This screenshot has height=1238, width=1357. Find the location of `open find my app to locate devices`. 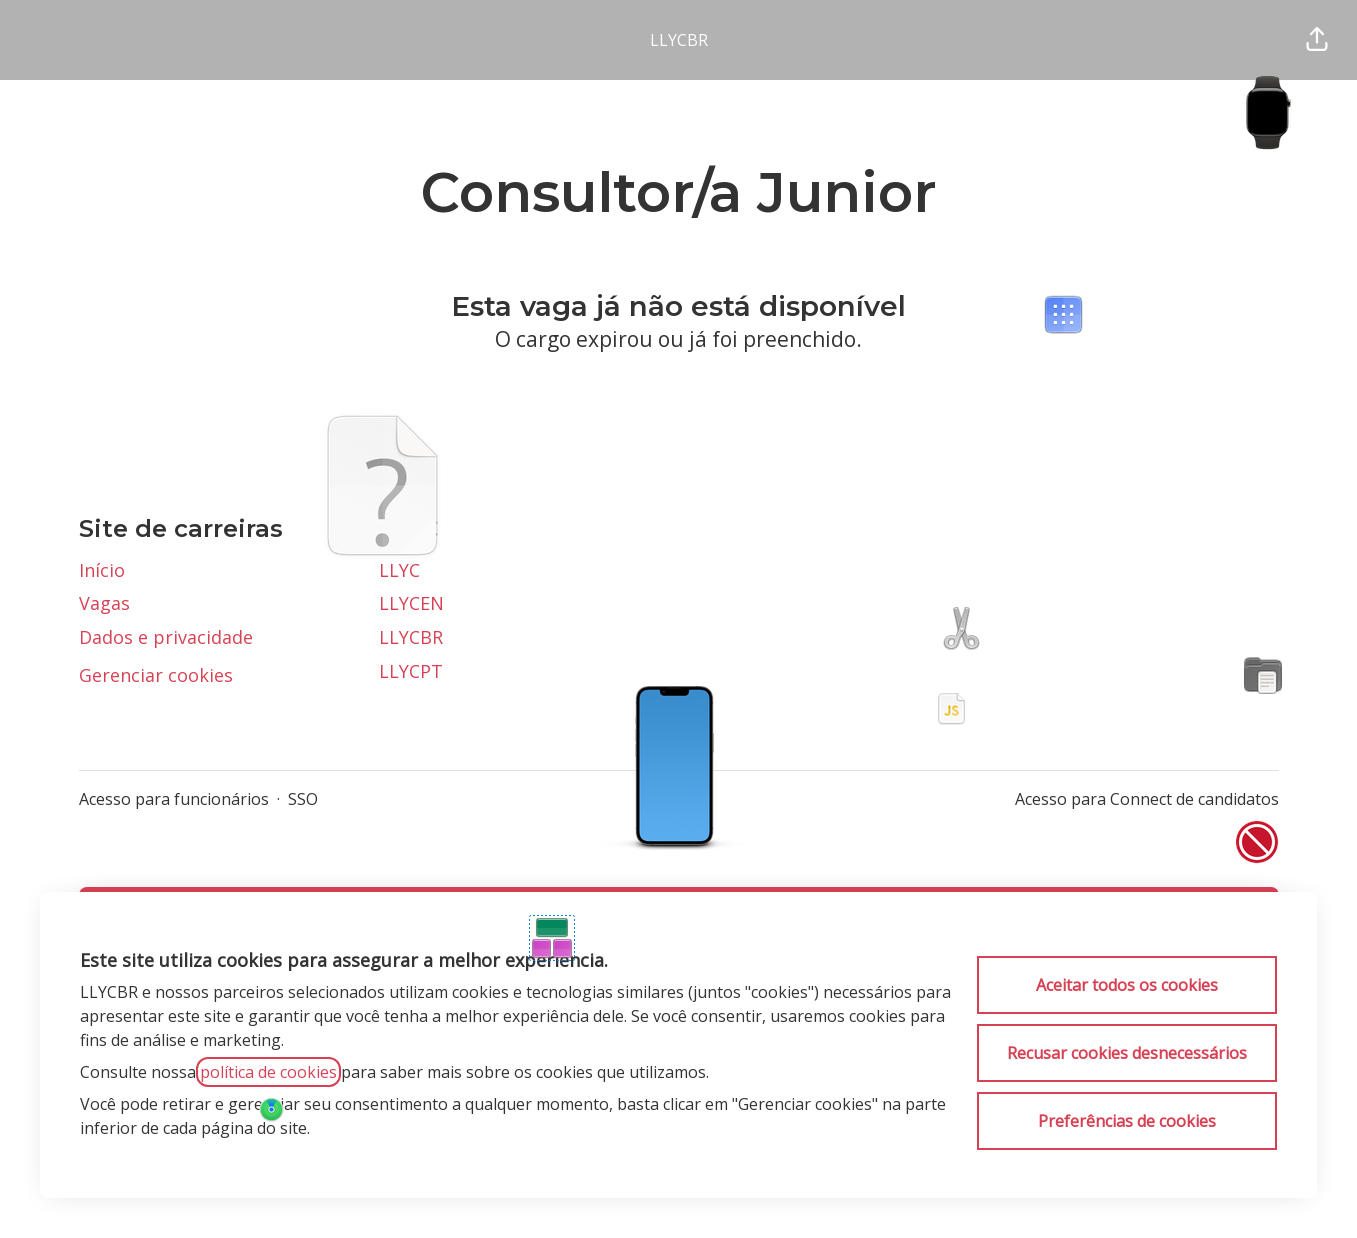

open find my app to locate devices is located at coordinates (271, 1109).